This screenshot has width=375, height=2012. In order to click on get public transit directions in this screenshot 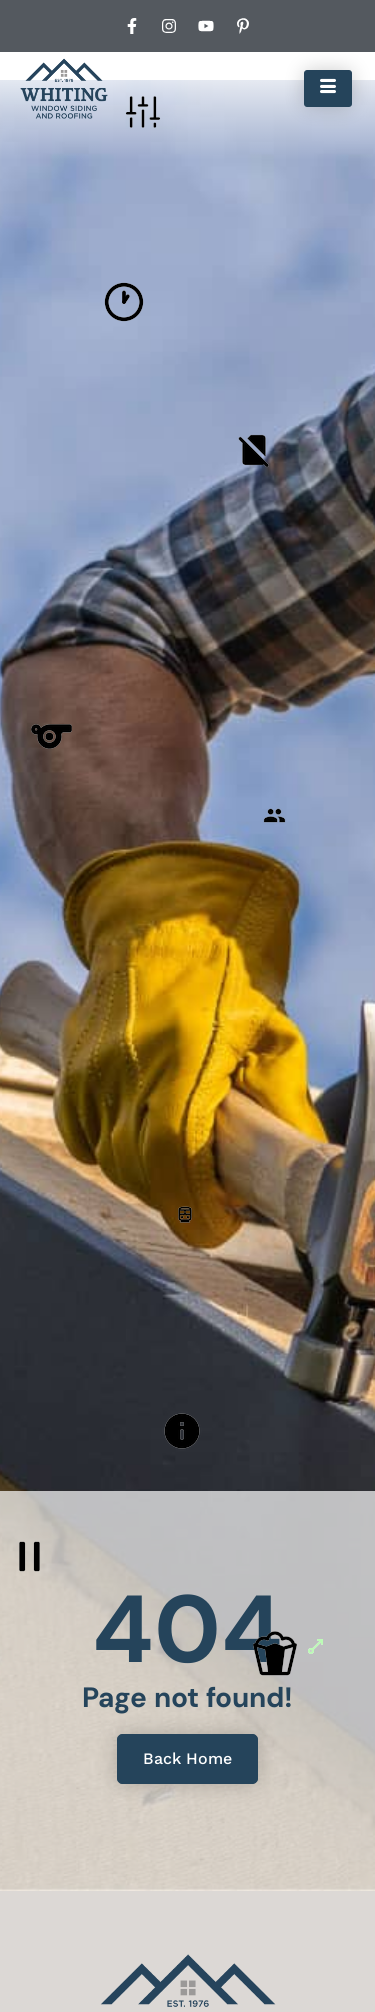, I will do `click(185, 1215)`.